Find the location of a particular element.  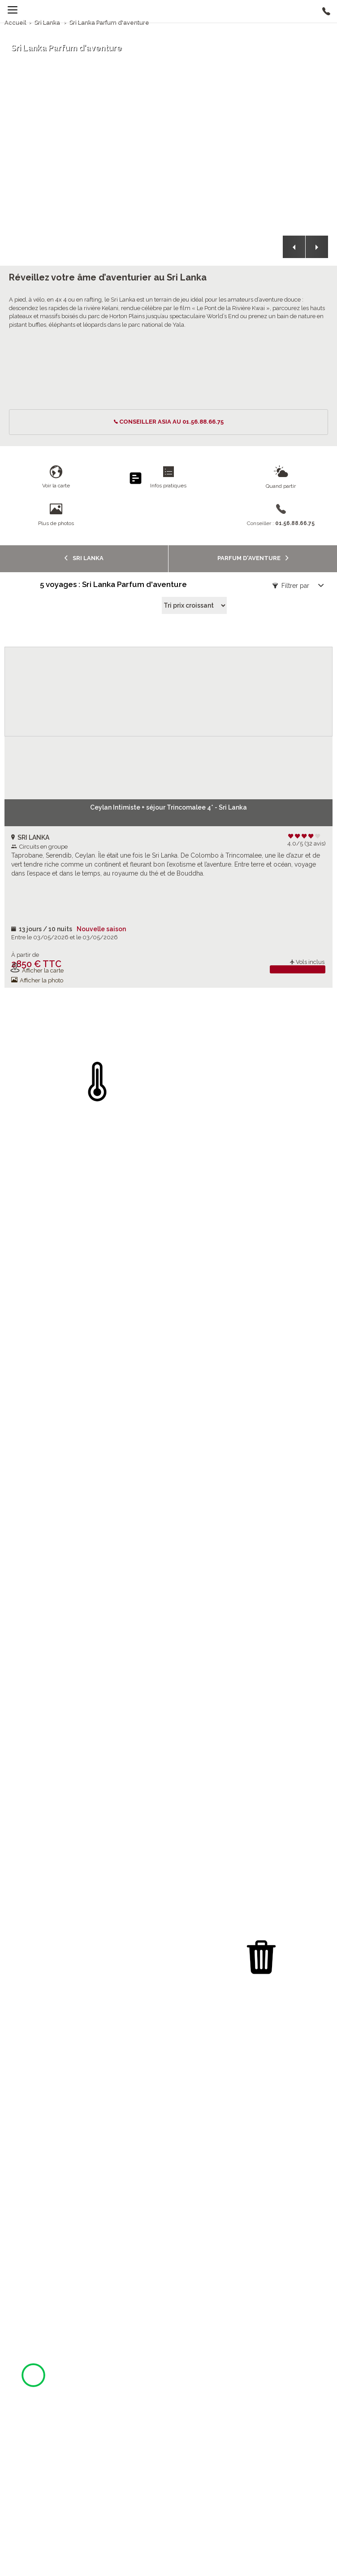

unselected radio button or toggle option is located at coordinates (33, 2375).